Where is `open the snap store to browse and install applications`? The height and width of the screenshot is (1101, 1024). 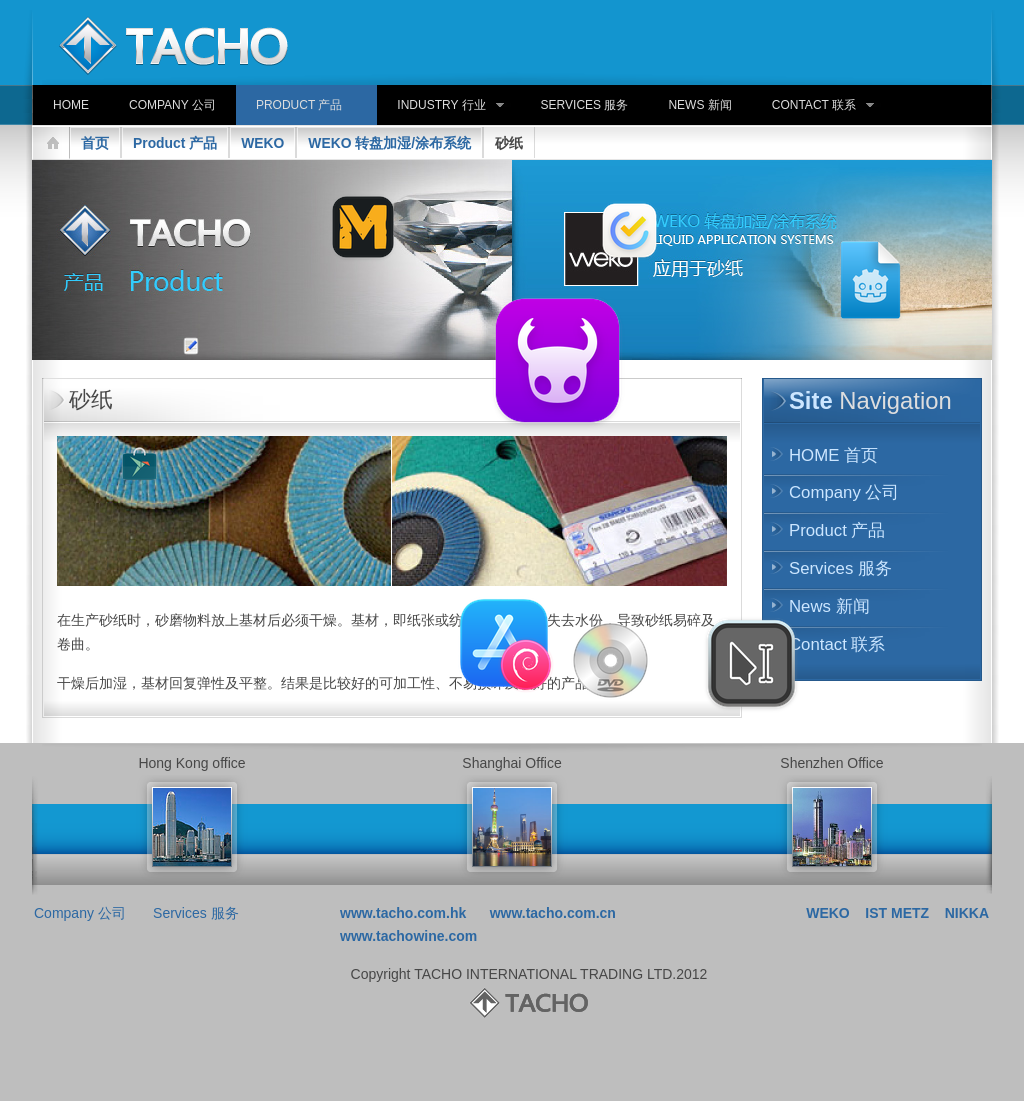 open the snap store to browse and install applications is located at coordinates (139, 466).